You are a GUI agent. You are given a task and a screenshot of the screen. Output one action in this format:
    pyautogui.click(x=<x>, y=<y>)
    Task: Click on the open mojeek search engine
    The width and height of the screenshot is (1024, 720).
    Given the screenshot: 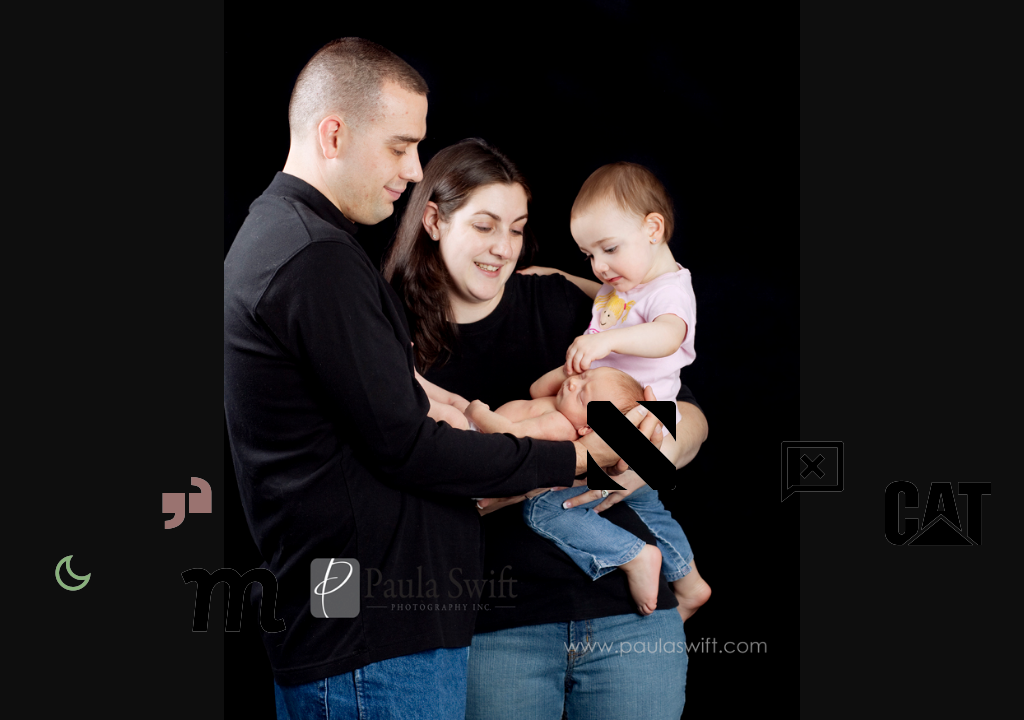 What is the action you would take?
    pyautogui.click(x=233, y=600)
    